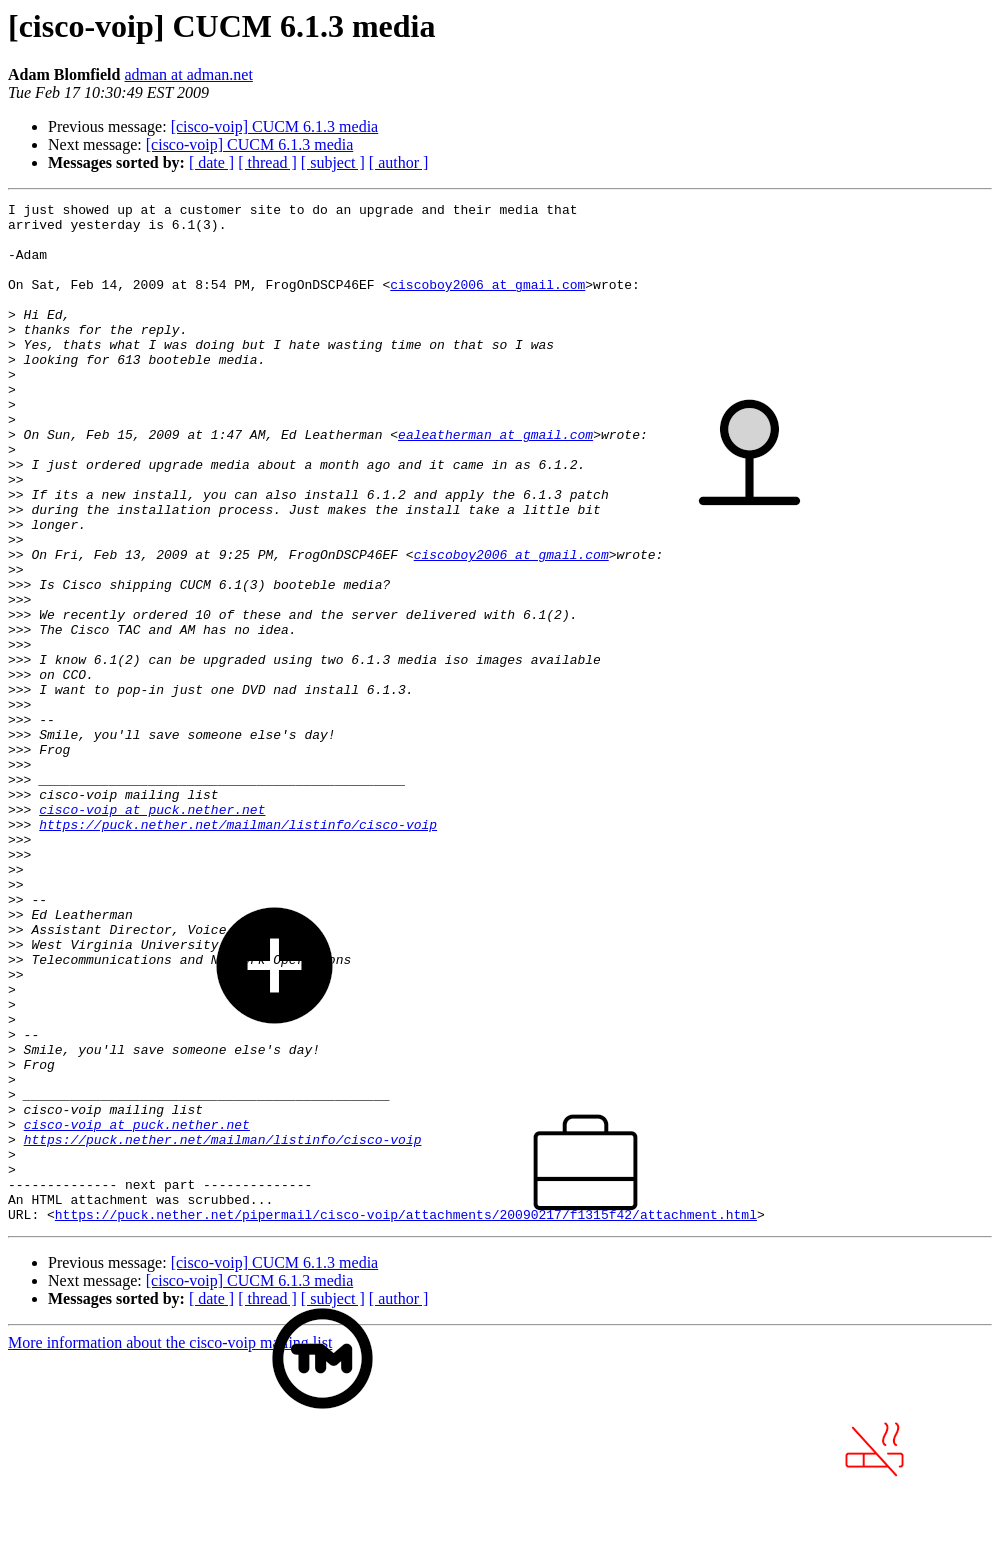 This screenshot has height=1564, width=1000. I want to click on indicates trademarked content or branding, so click(322, 1358).